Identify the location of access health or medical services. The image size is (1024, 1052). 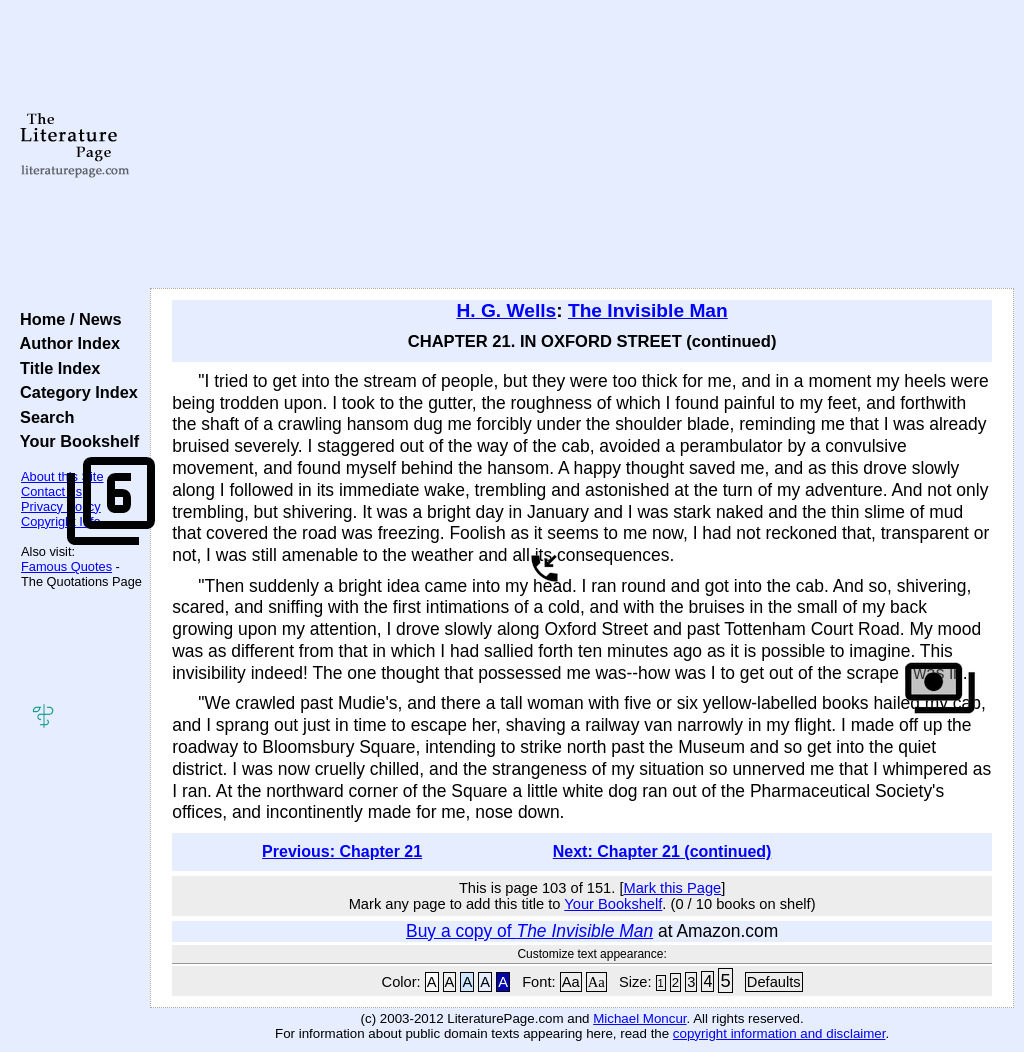
(44, 716).